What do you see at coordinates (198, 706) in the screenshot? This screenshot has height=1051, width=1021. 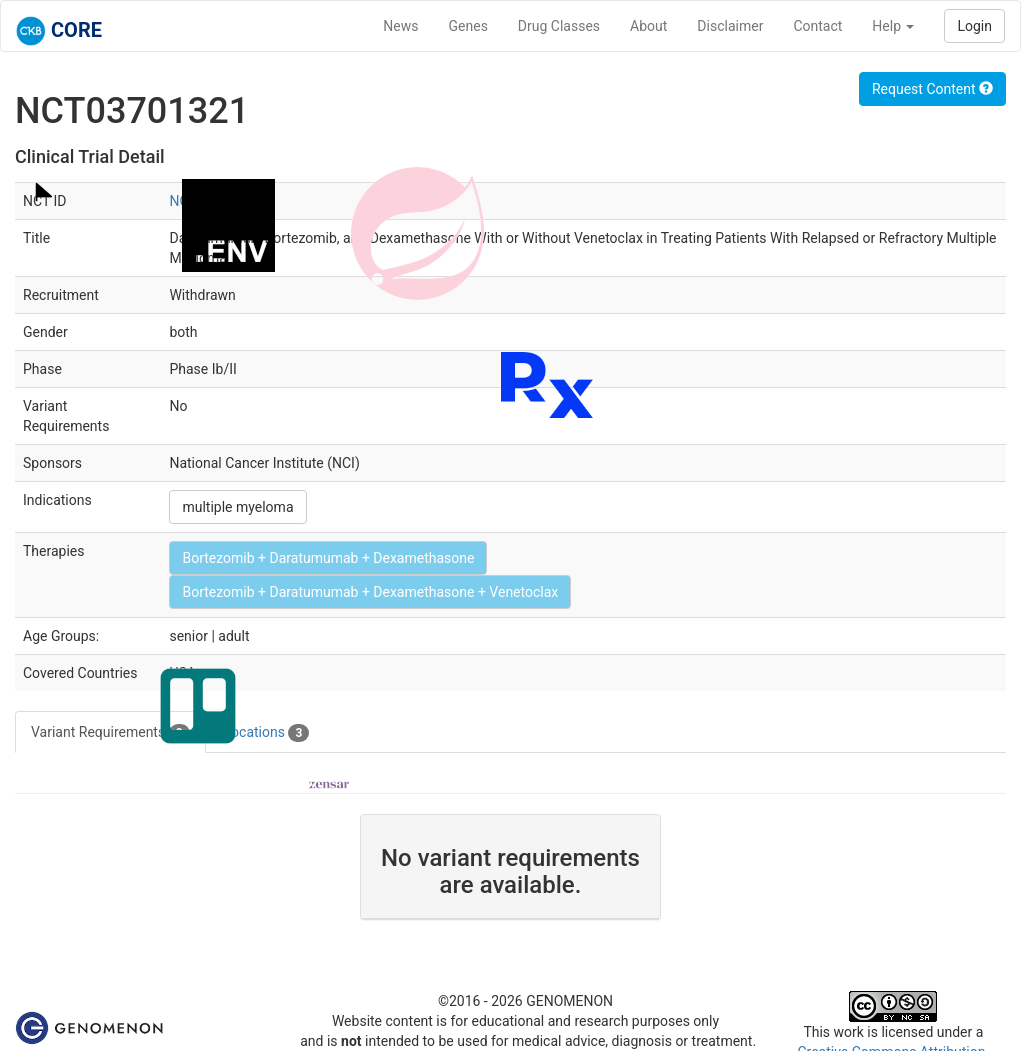 I see `open trello app` at bounding box center [198, 706].